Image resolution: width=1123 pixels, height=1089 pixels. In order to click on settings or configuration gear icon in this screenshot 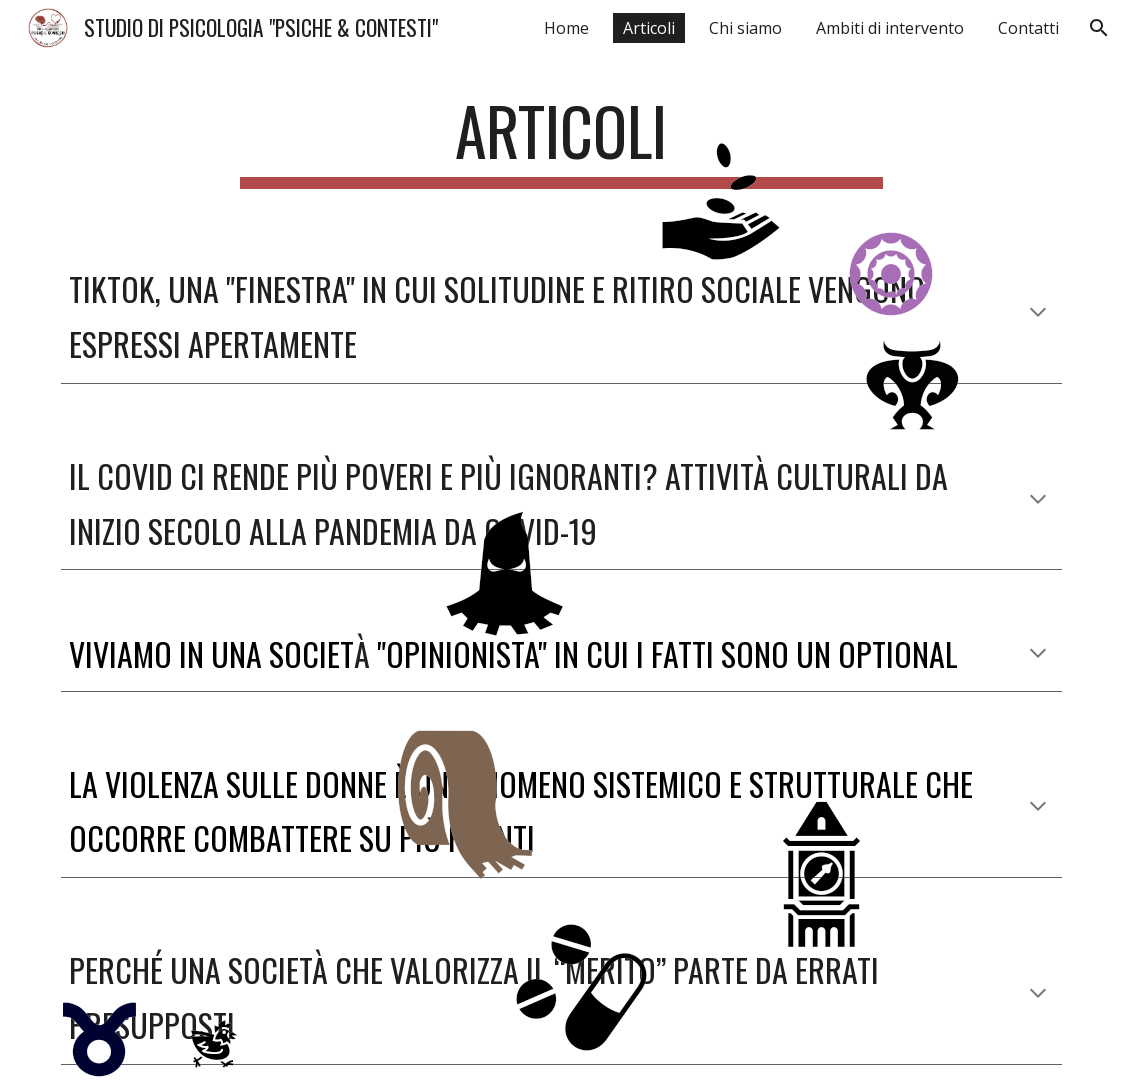, I will do `click(891, 274)`.